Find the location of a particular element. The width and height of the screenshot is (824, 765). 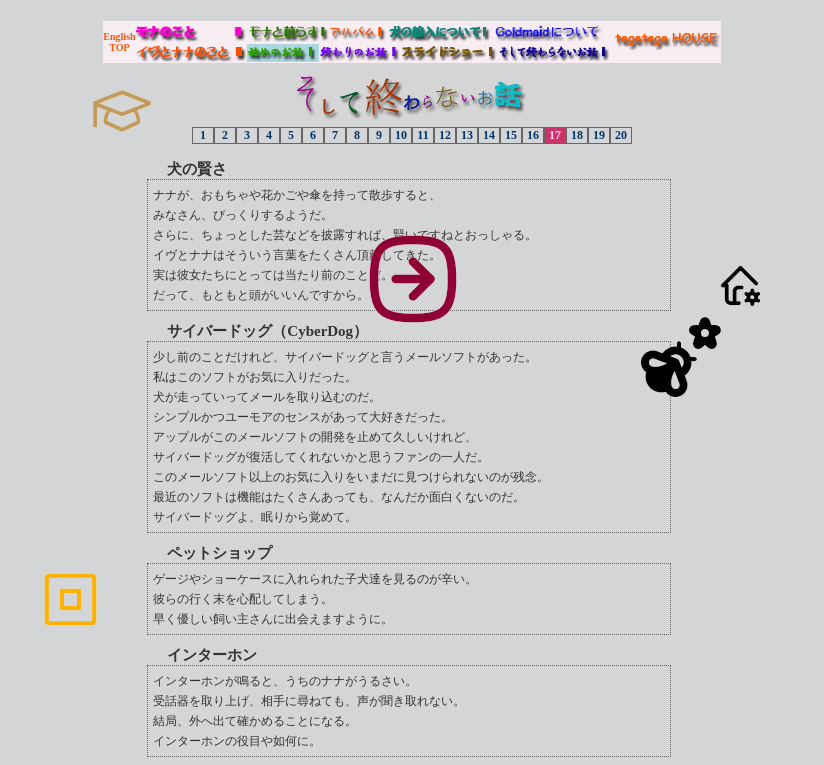

square payment or point-of-sale app is located at coordinates (70, 599).